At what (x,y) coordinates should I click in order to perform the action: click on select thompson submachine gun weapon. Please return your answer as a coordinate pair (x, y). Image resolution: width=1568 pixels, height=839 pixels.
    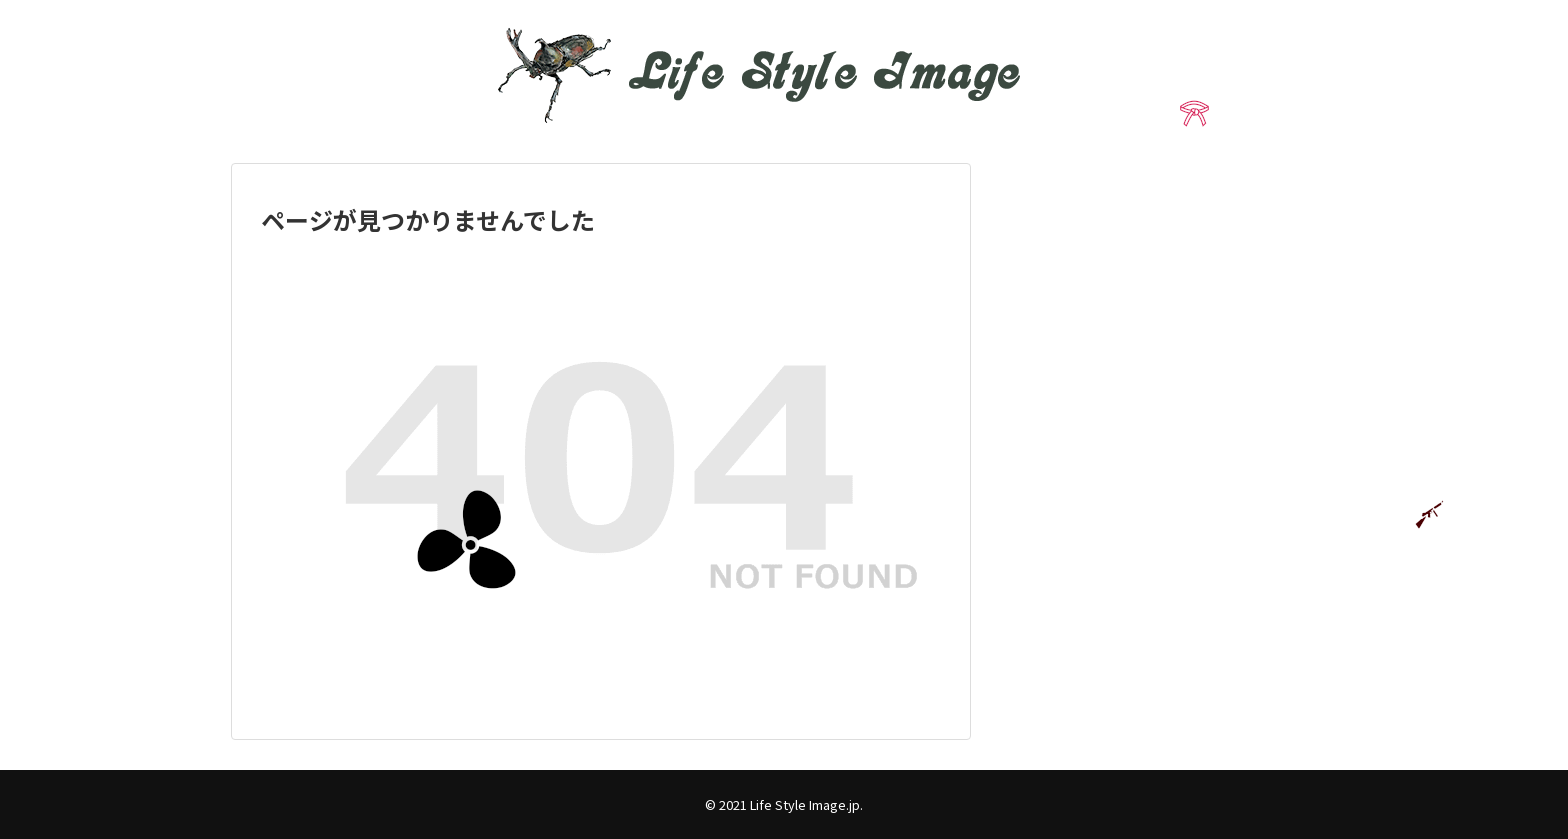
    Looking at the image, I should click on (1429, 514).